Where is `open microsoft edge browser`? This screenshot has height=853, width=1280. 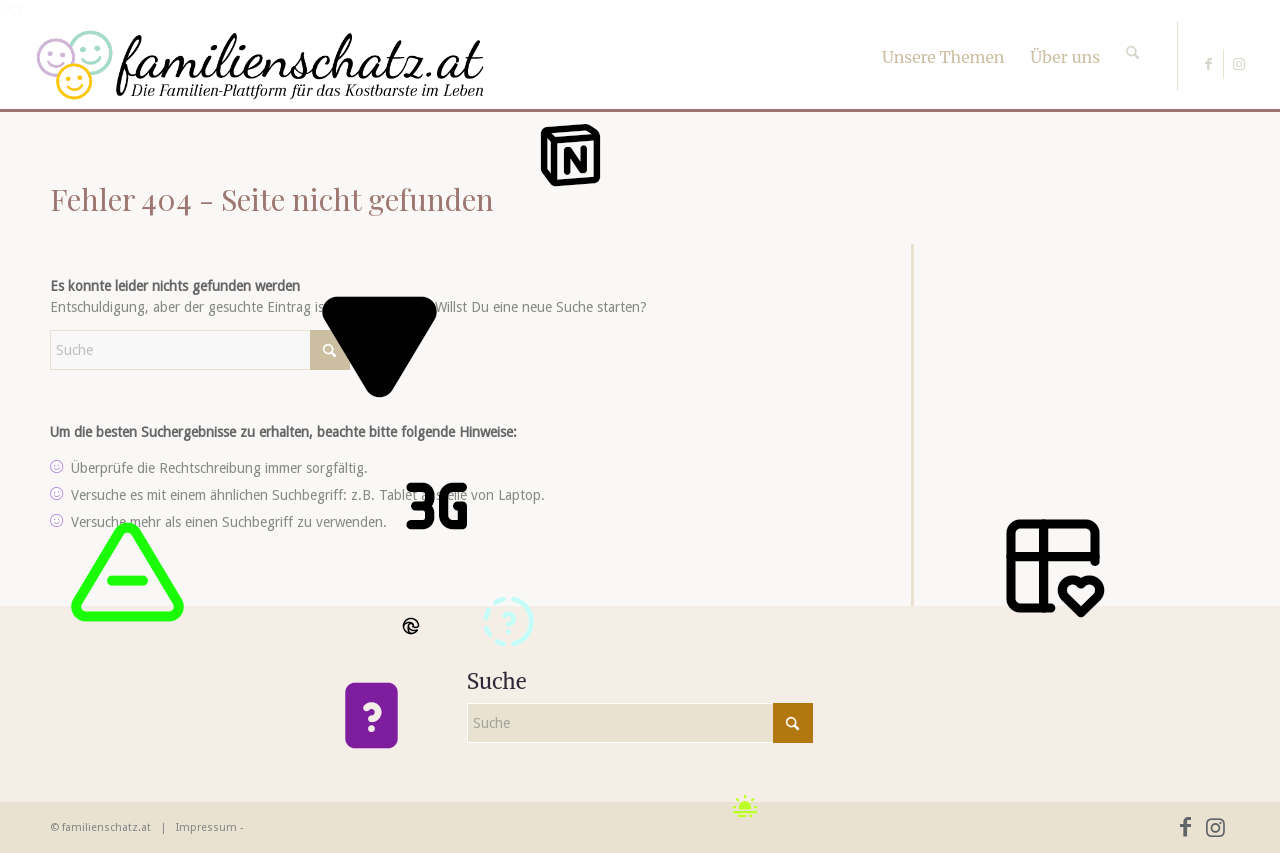
open microsoft edge browser is located at coordinates (411, 626).